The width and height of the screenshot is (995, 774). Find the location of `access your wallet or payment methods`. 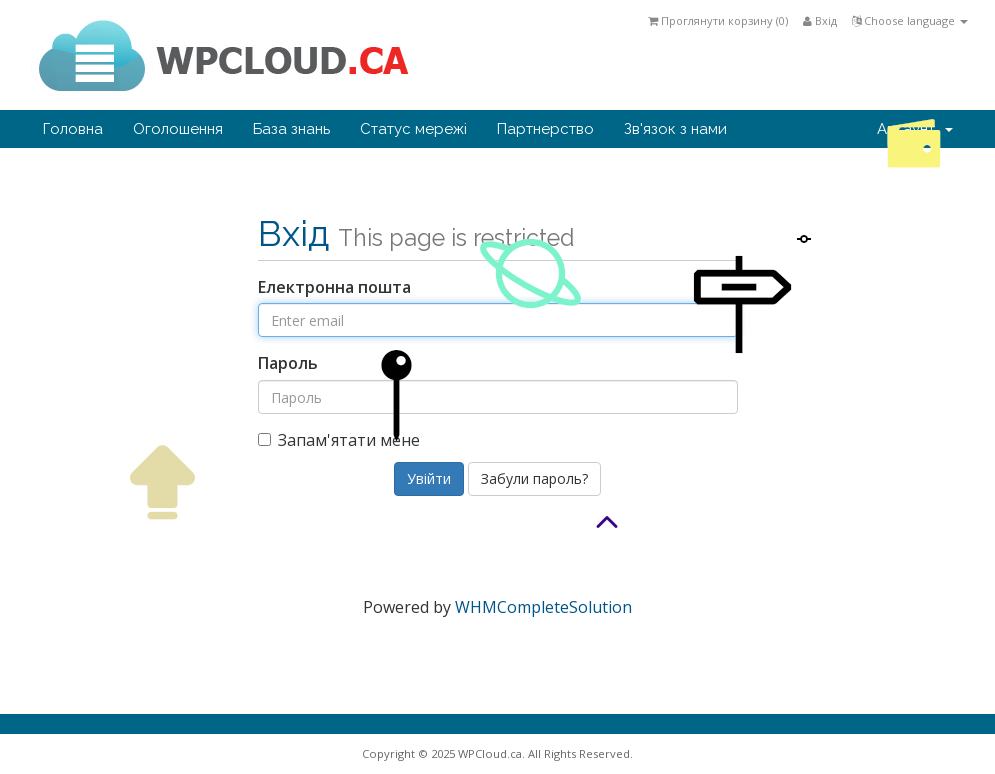

access your wallet or payment methods is located at coordinates (914, 145).